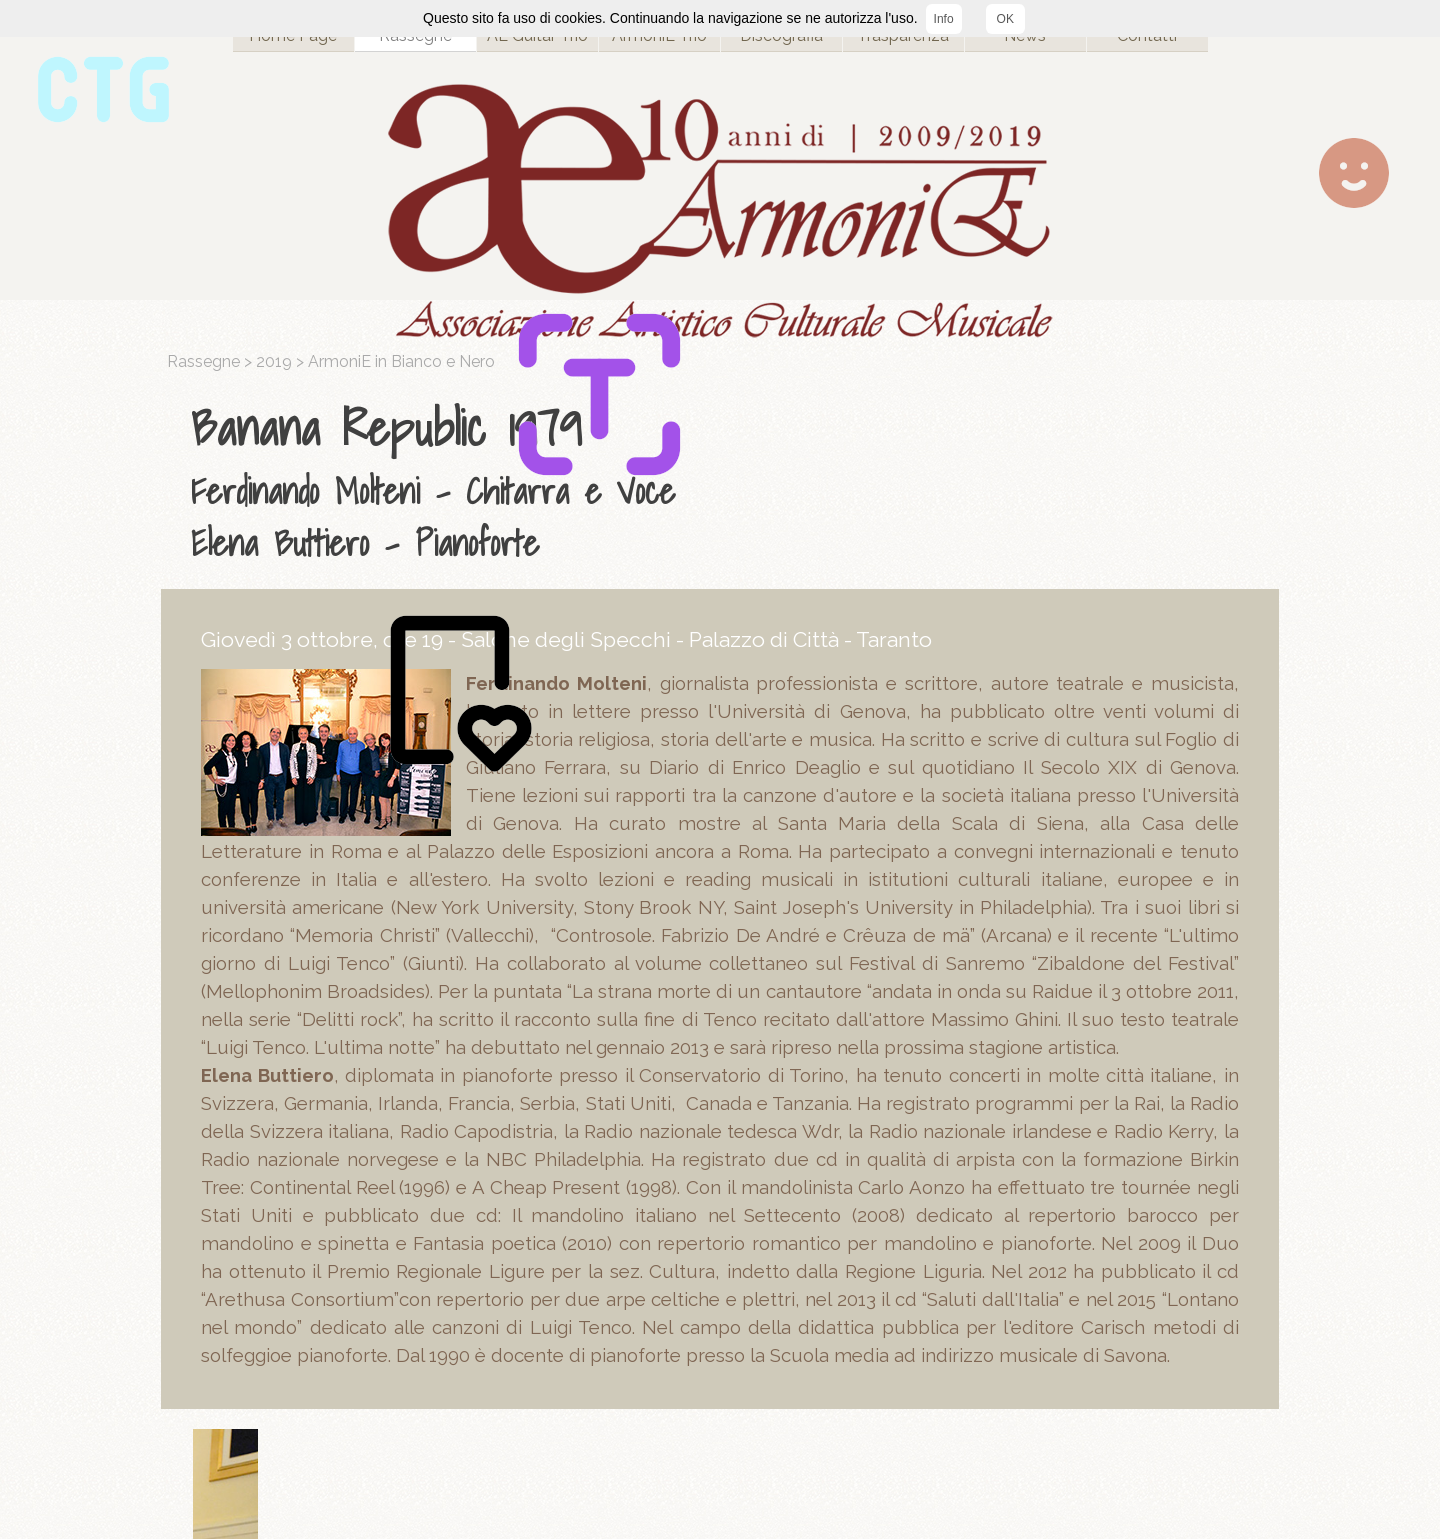 The width and height of the screenshot is (1440, 1539). Describe the element at coordinates (1354, 173) in the screenshot. I see `add a reaction or emoji to a message` at that location.